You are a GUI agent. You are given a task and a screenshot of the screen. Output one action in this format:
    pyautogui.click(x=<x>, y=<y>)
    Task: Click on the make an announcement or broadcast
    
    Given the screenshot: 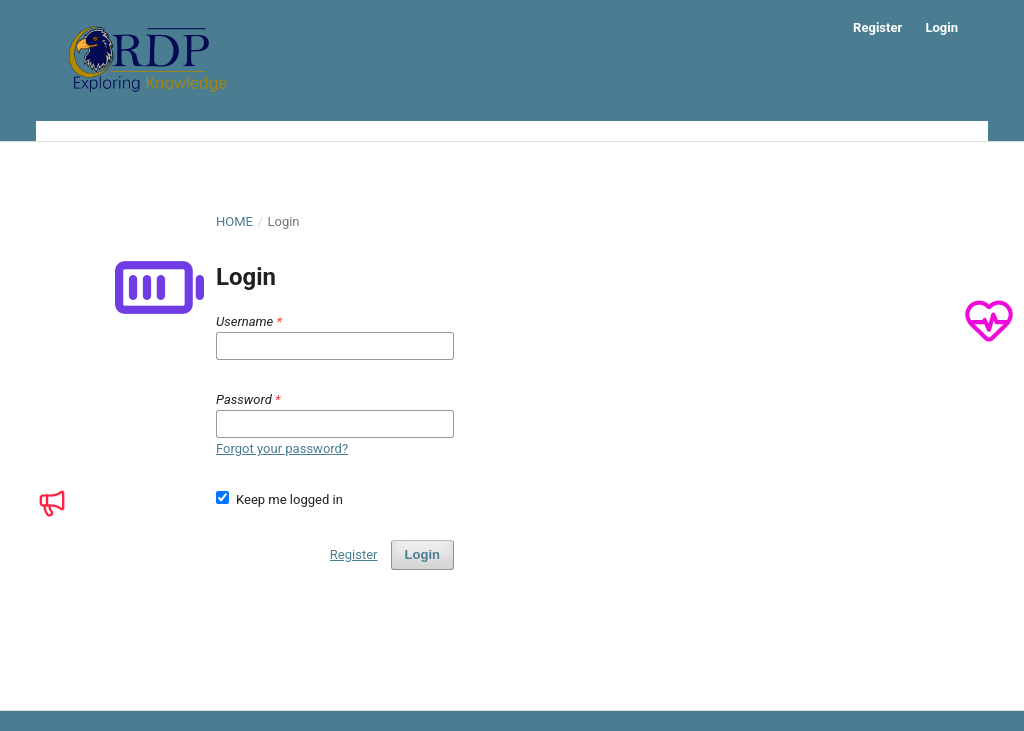 What is the action you would take?
    pyautogui.click(x=52, y=503)
    